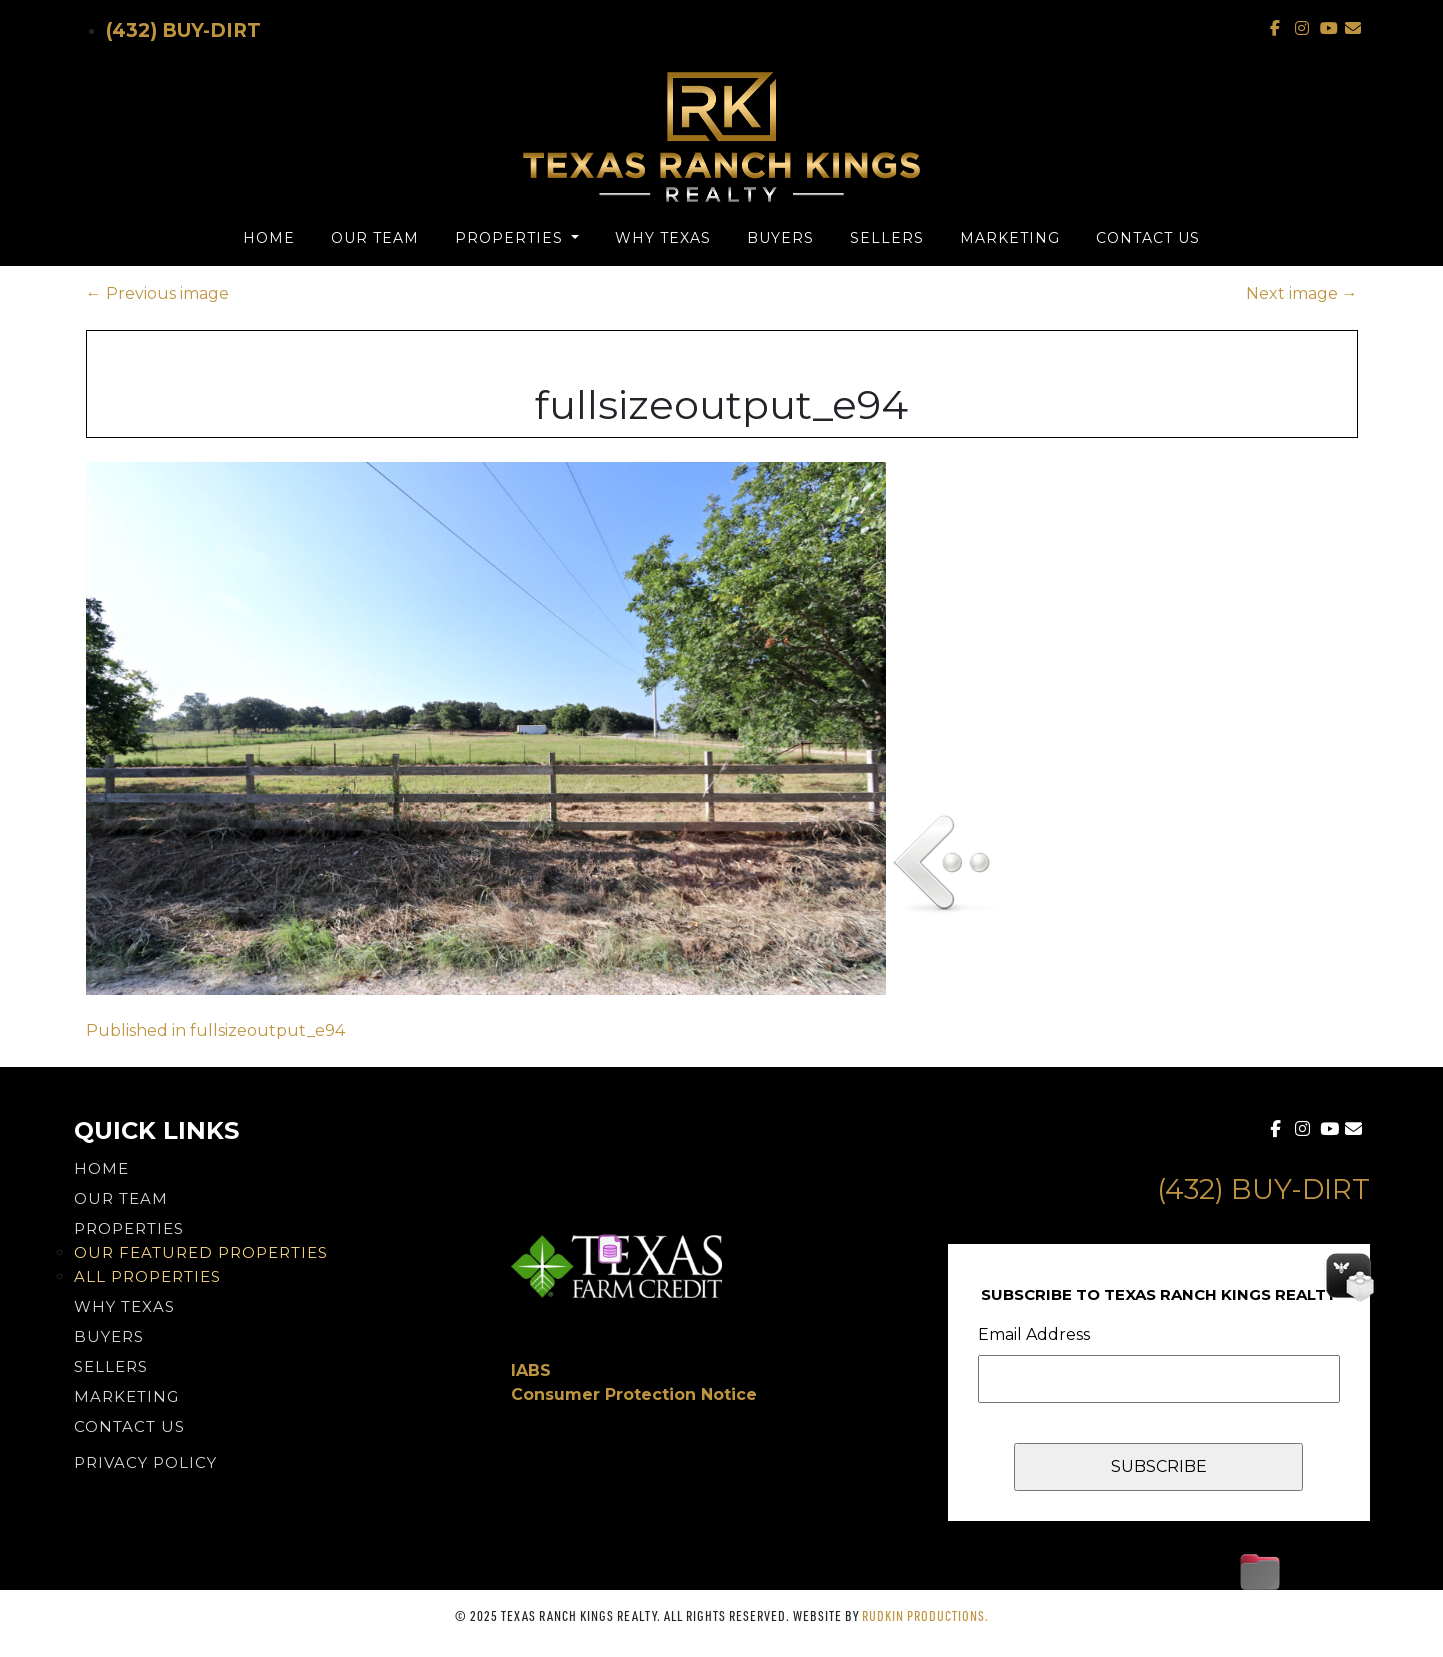  What do you see at coordinates (610, 1249) in the screenshot?
I see `open a database template file` at bounding box center [610, 1249].